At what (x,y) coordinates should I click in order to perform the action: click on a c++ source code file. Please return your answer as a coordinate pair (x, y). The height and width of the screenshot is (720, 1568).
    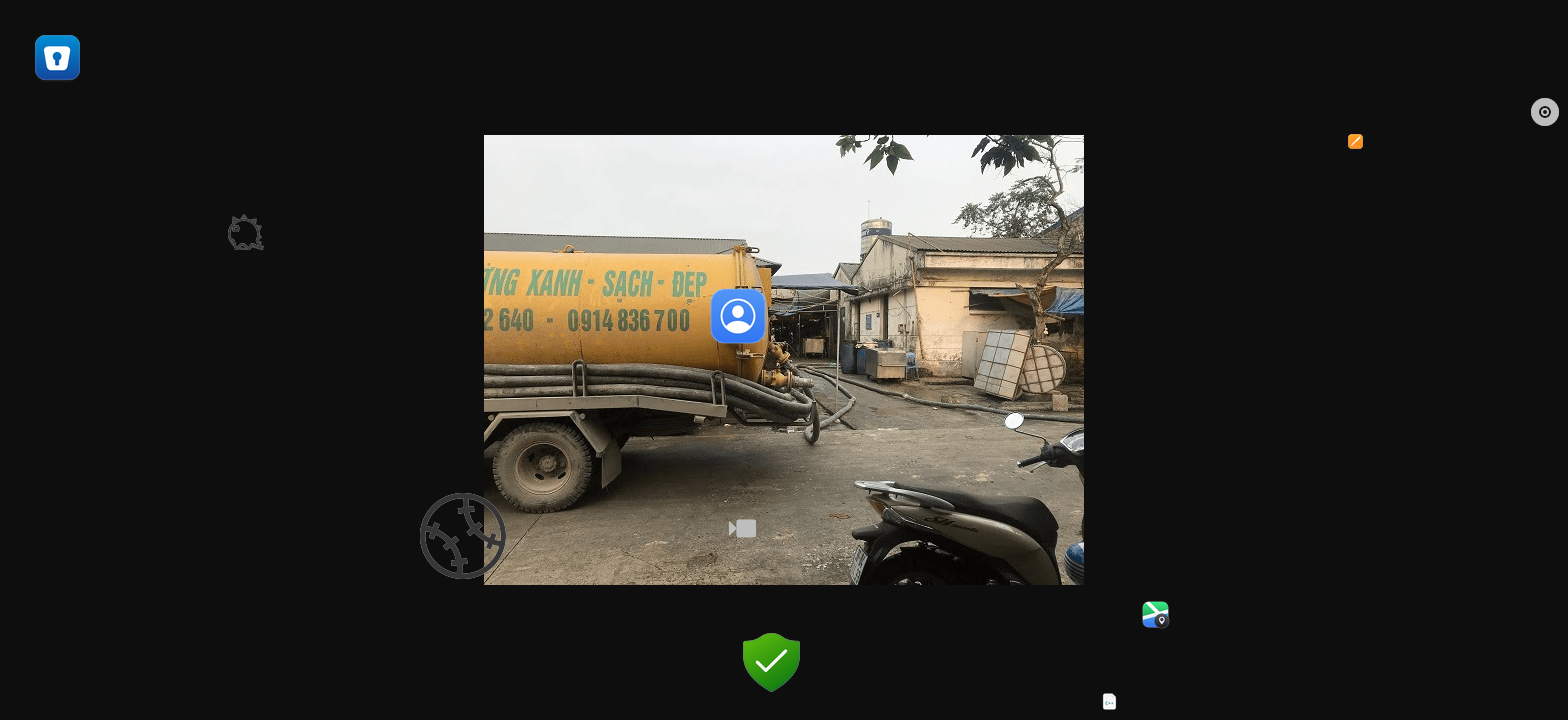
    Looking at the image, I should click on (1109, 701).